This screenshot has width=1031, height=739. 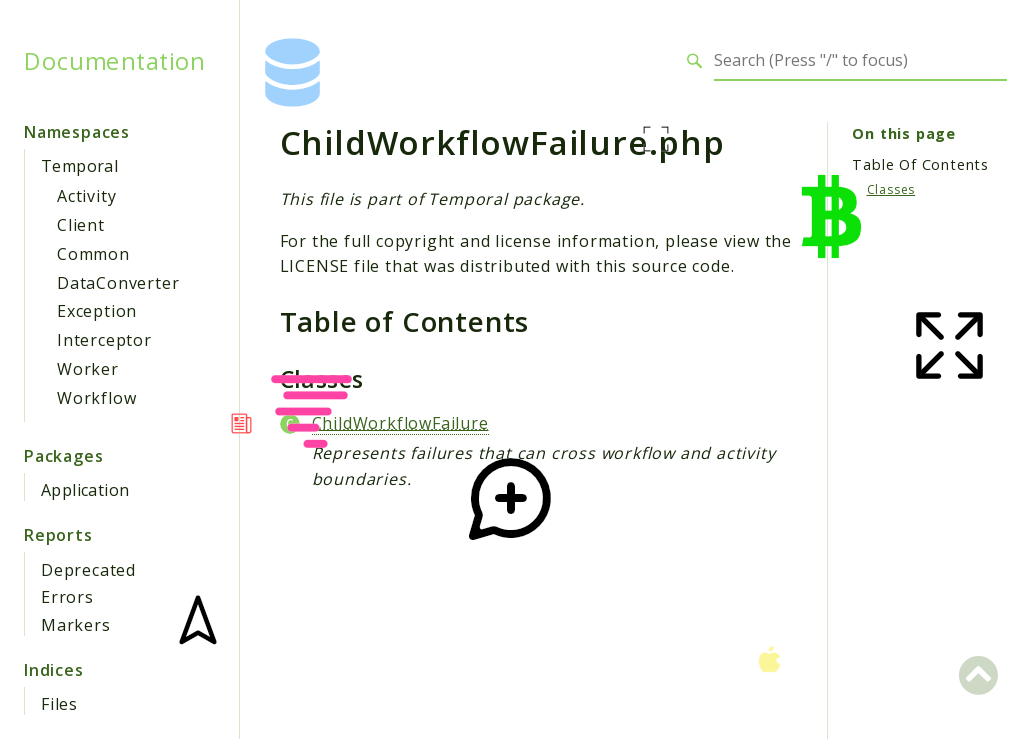 I want to click on indicates tornado warning or severe weather alert, so click(x=311, y=411).